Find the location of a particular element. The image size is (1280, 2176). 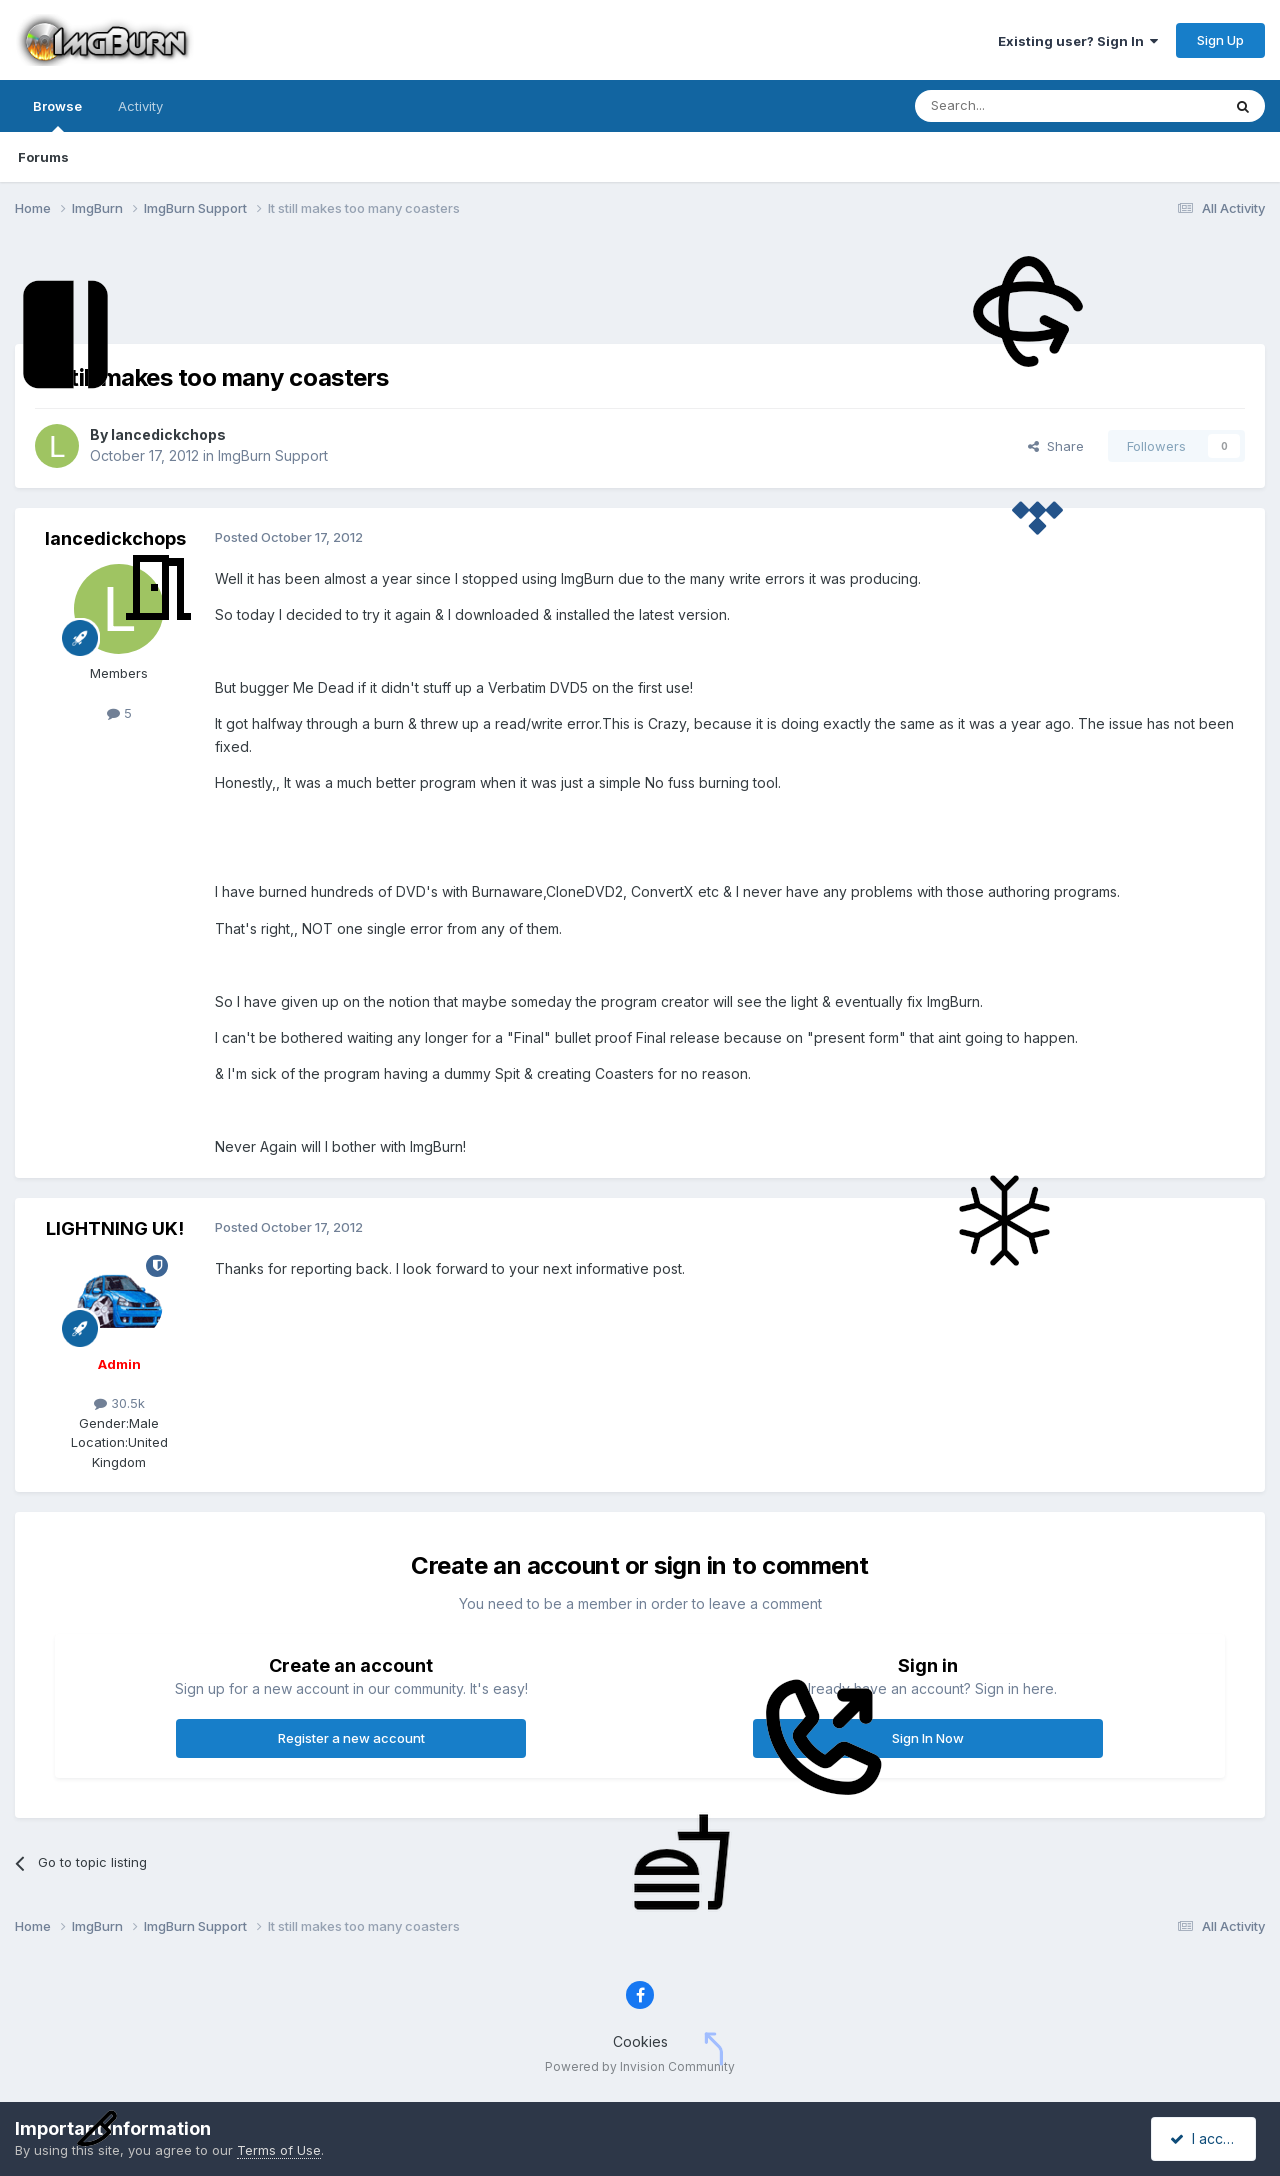

rotate object in 3D space is located at coordinates (1028, 311).